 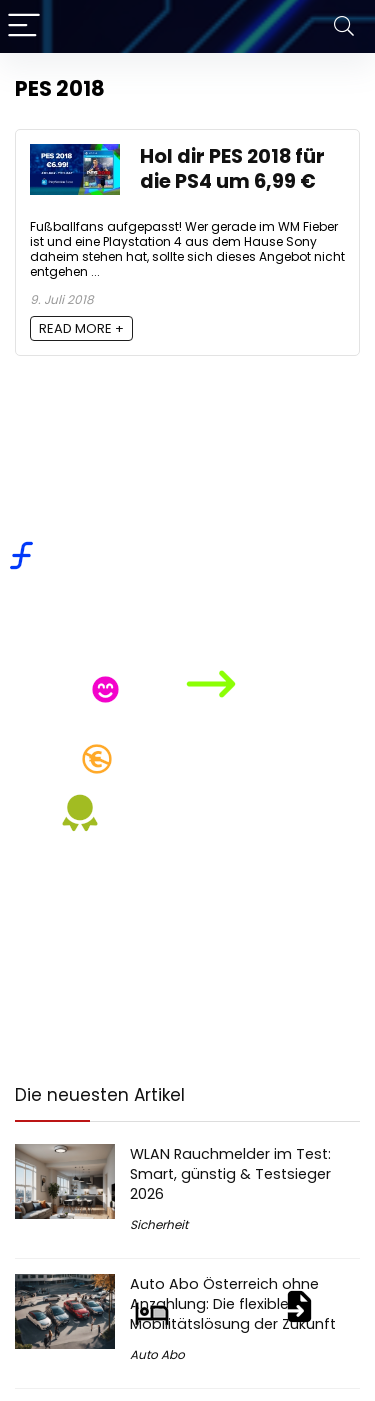 What do you see at coordinates (152, 1313) in the screenshot?
I see `find nearby hotels or accommodations` at bounding box center [152, 1313].